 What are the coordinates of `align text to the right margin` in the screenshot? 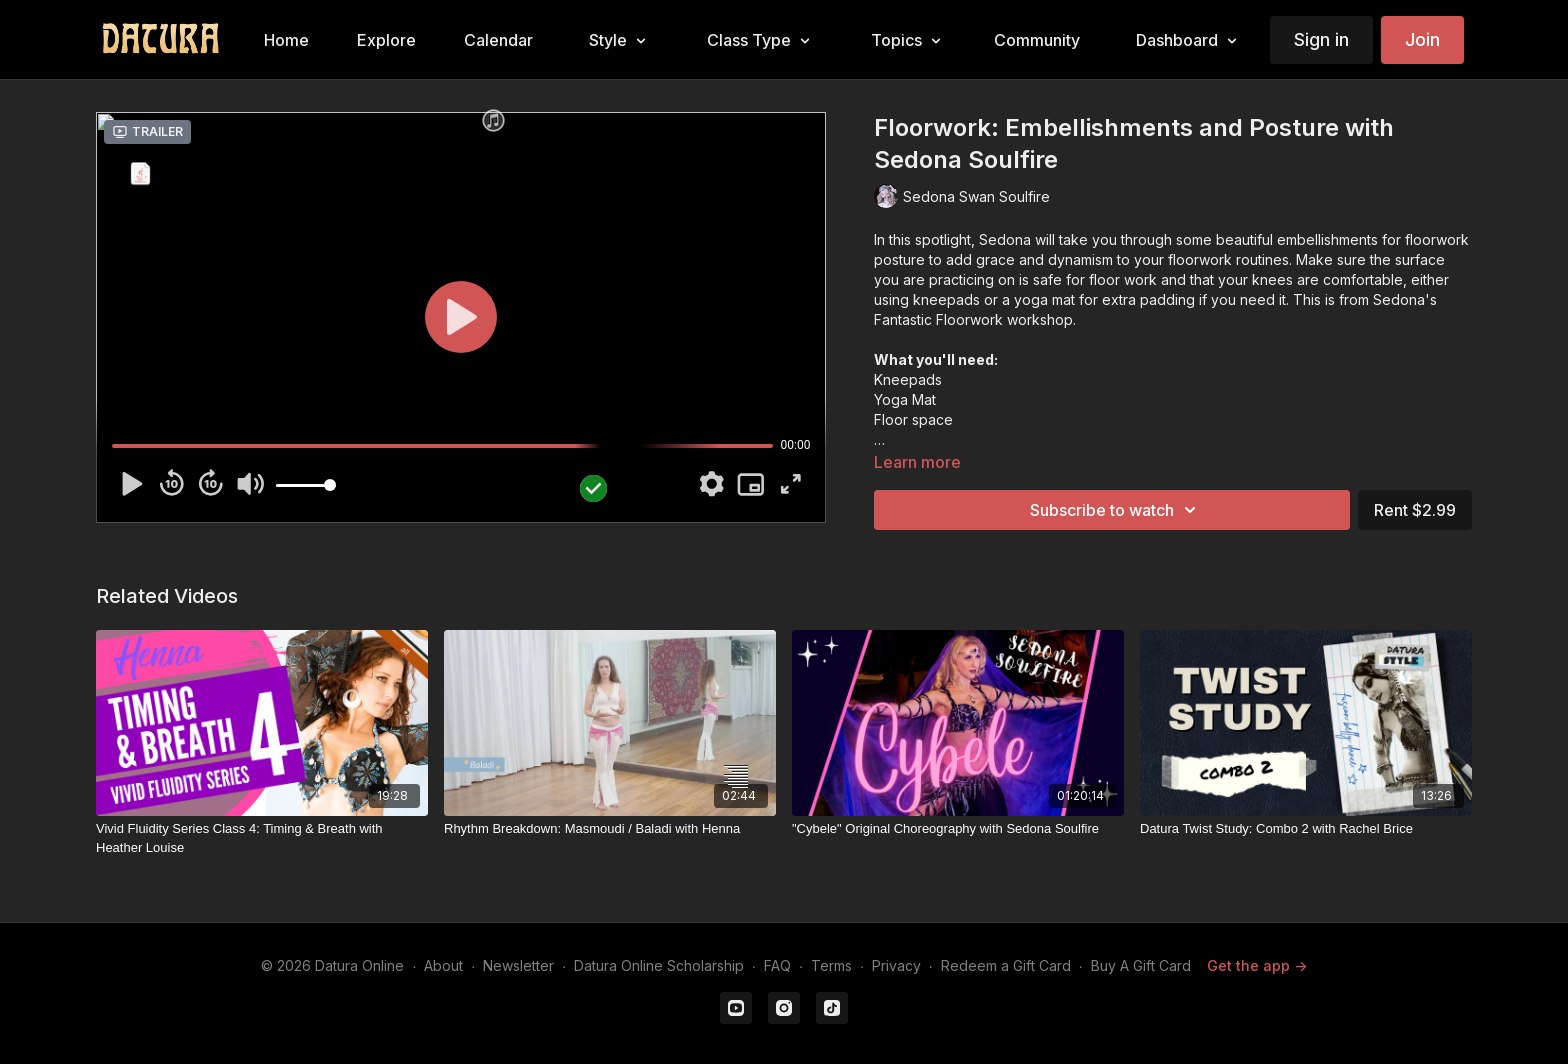 It's located at (736, 776).